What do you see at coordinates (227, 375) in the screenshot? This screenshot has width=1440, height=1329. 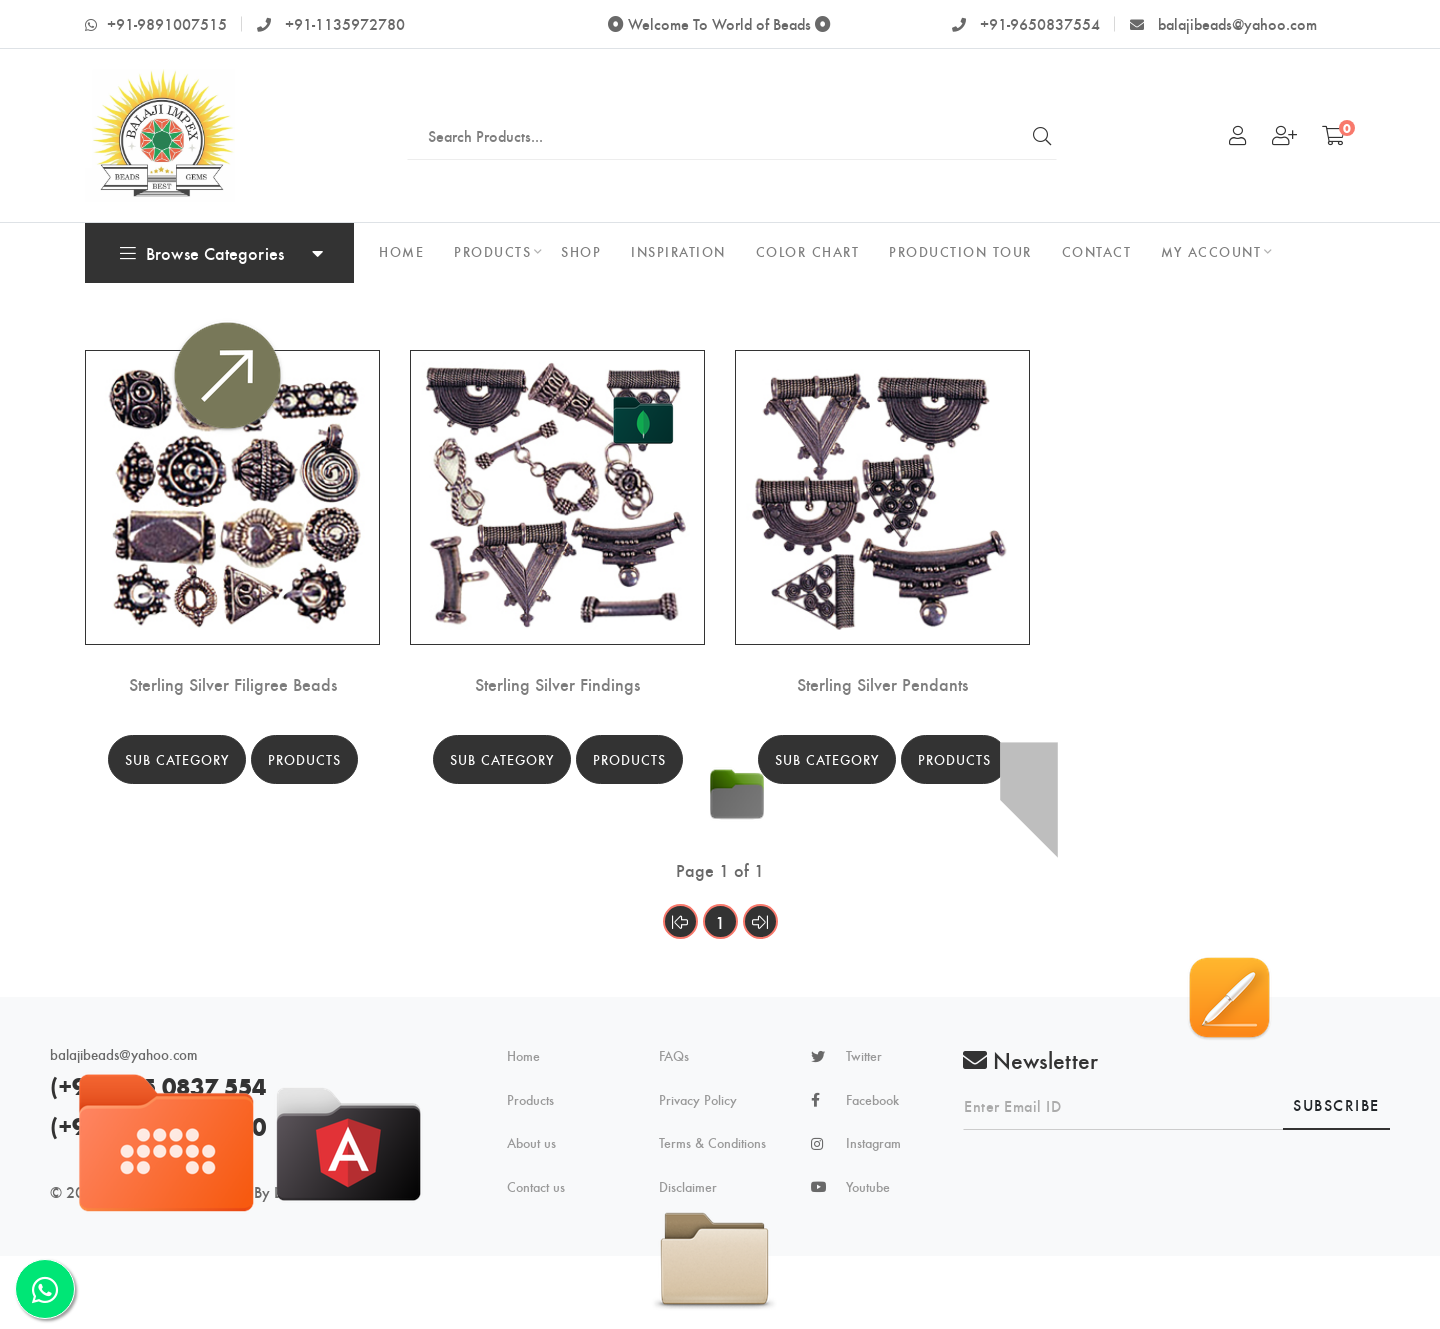 I see `indicates a symbolic link or shortcut to another file` at bounding box center [227, 375].